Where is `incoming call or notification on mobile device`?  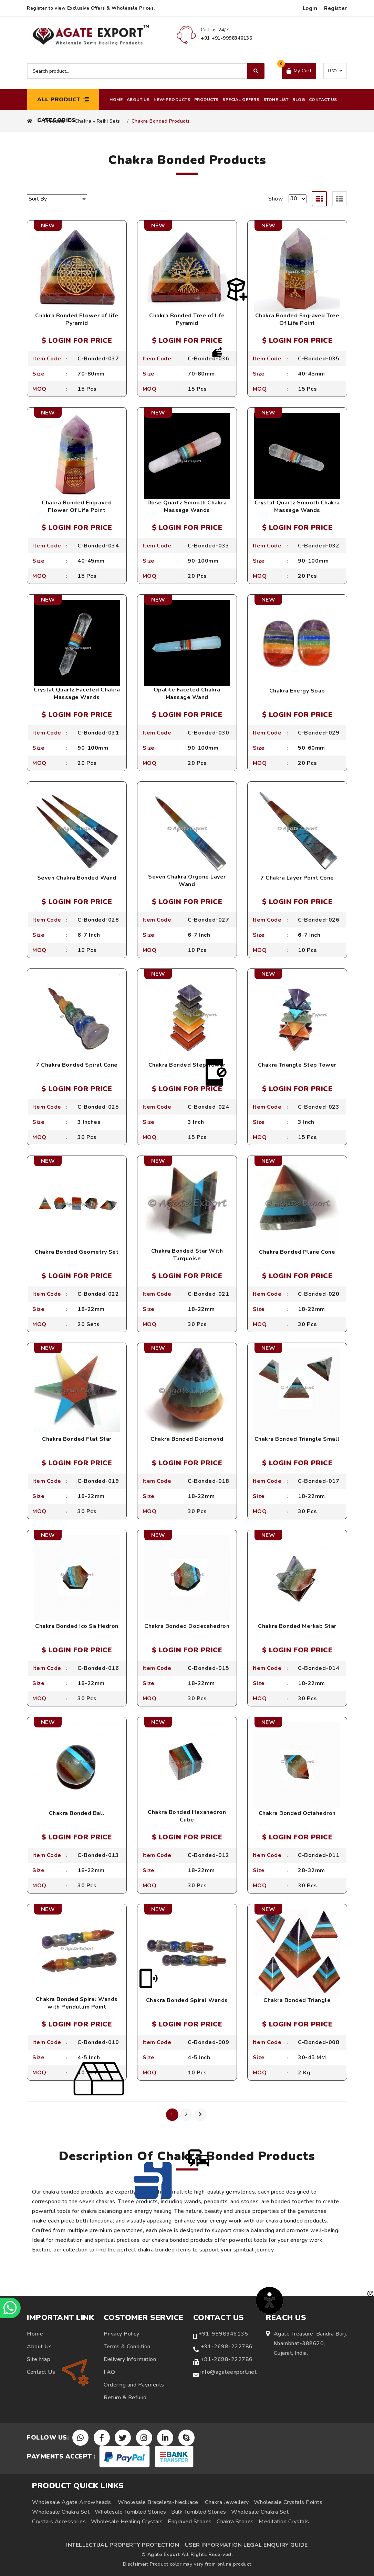
incoming call or notification on mobile device is located at coordinates (148, 1978).